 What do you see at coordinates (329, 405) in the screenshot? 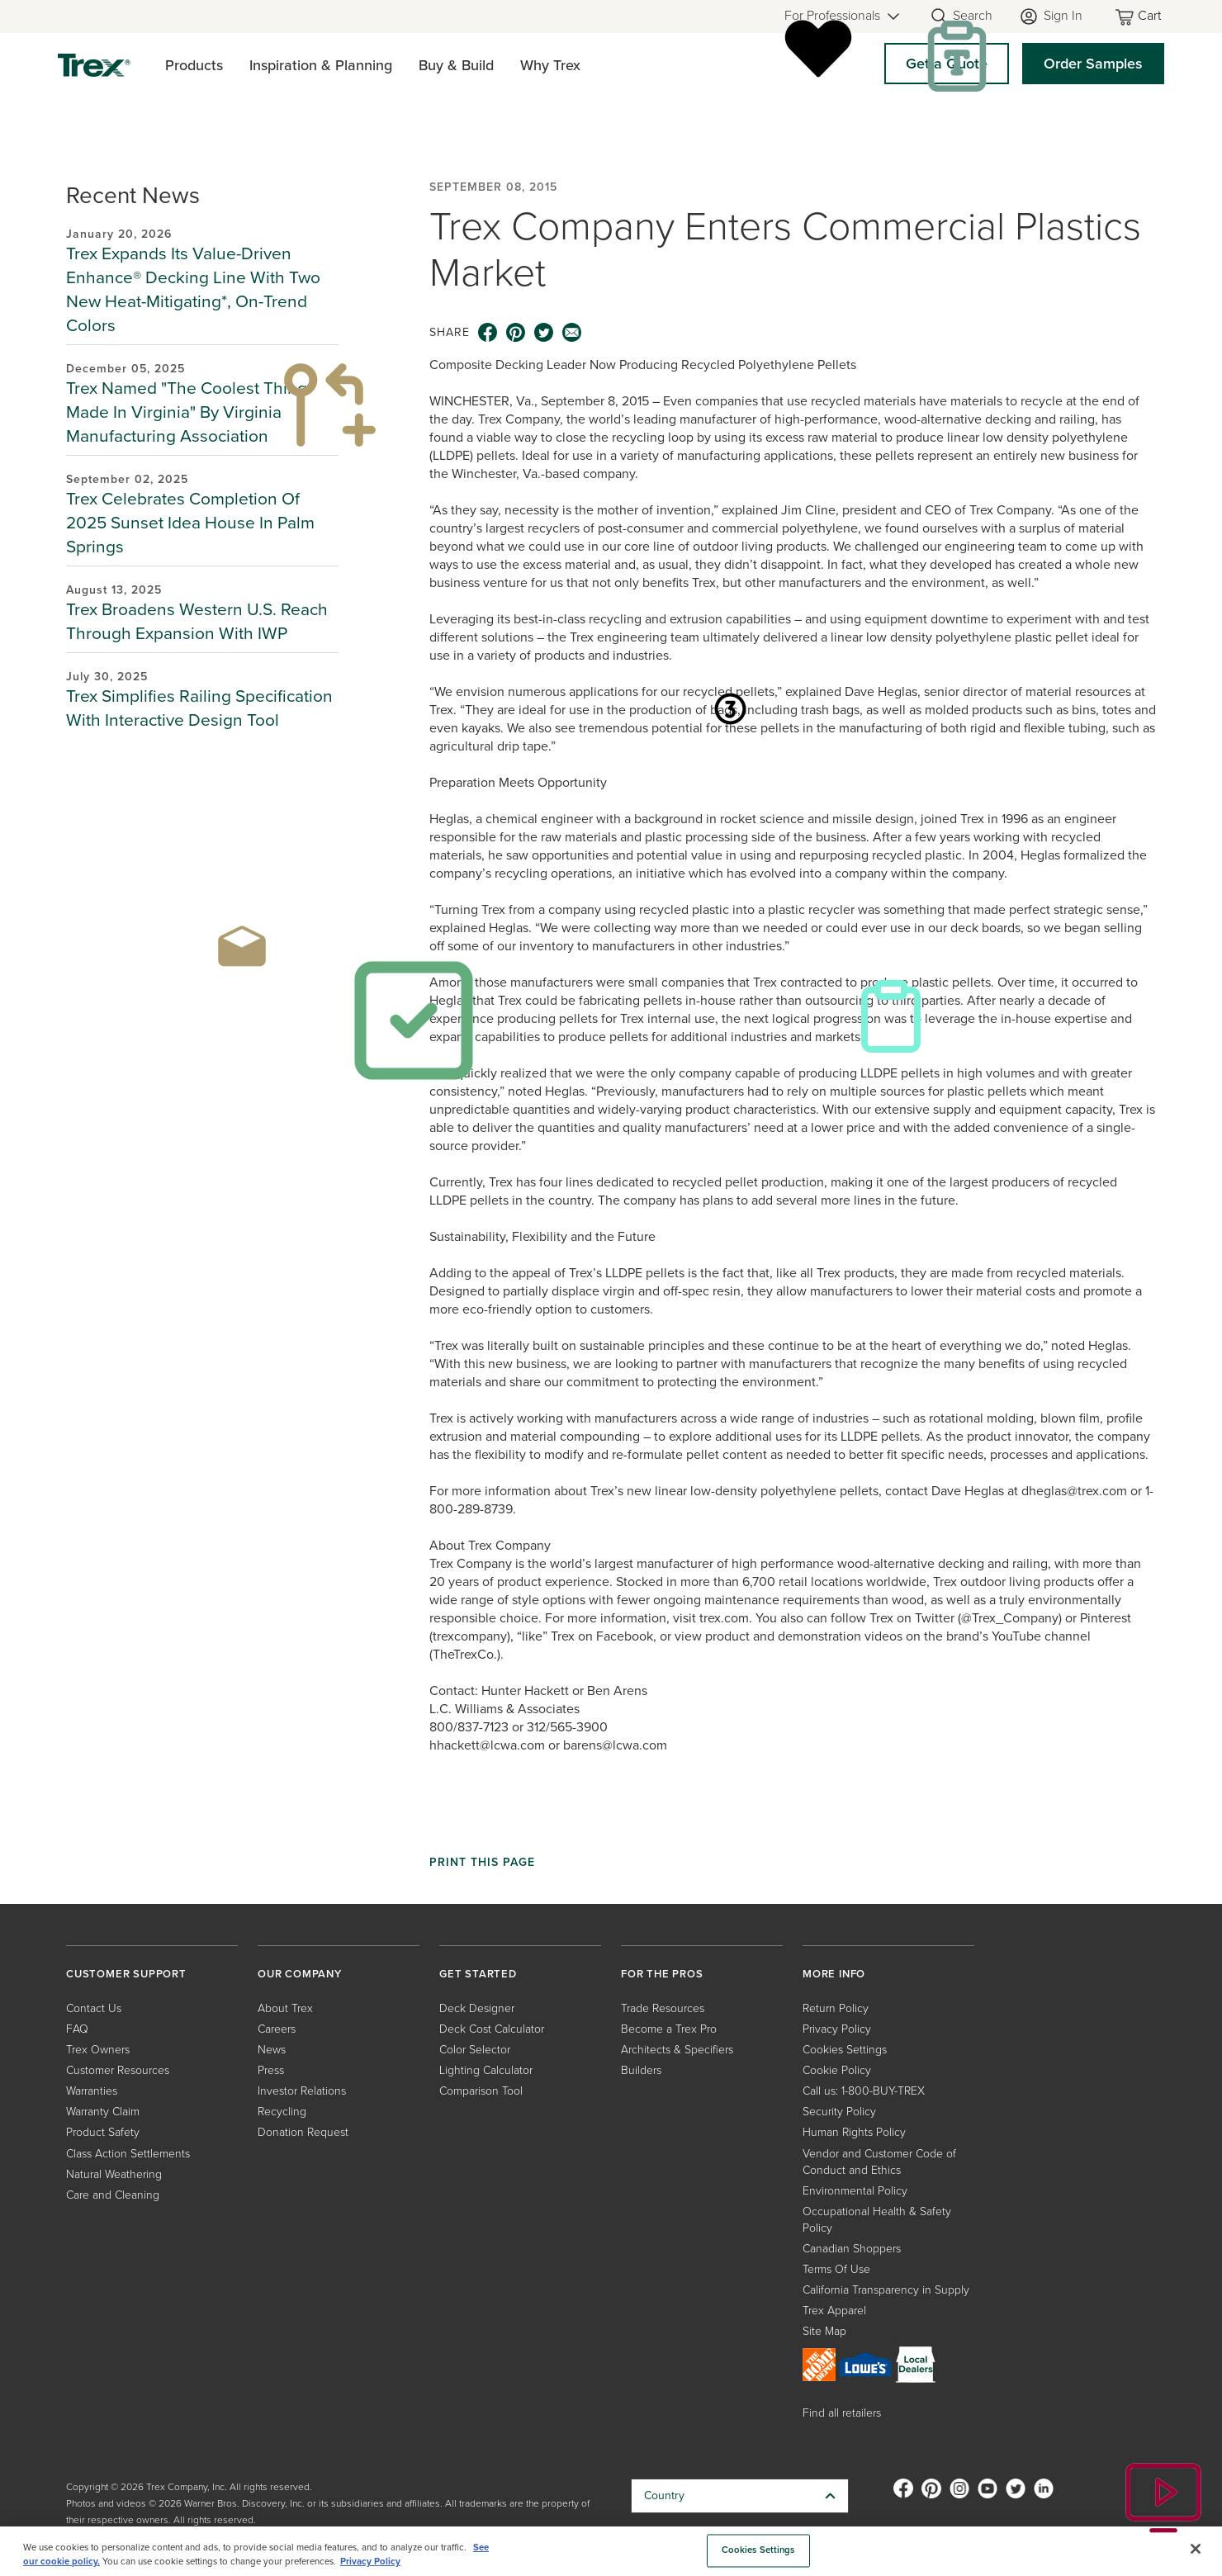
I see `create a new pull request` at bounding box center [329, 405].